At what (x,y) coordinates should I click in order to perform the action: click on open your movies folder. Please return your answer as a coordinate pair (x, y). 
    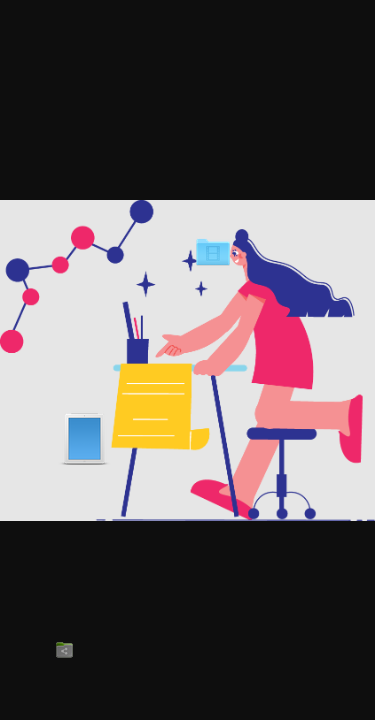
    Looking at the image, I should click on (213, 252).